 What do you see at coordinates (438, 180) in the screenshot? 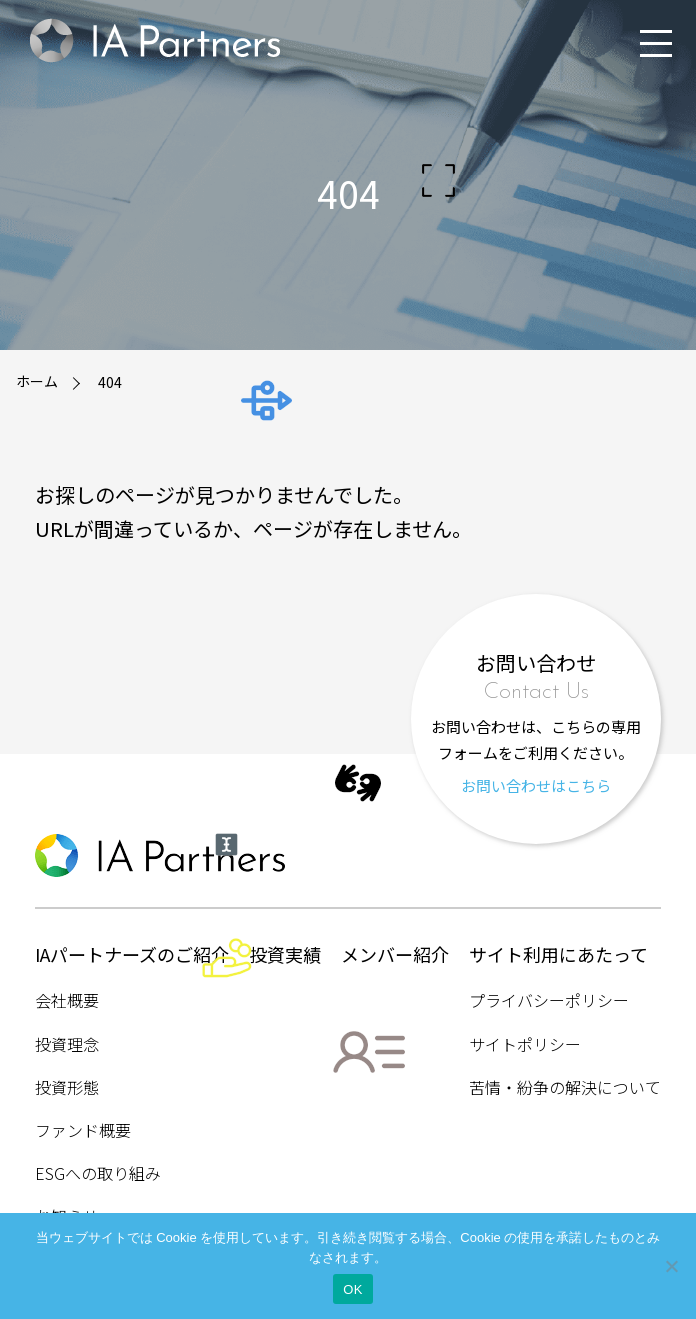
I see `expand to fullscreen mode` at bounding box center [438, 180].